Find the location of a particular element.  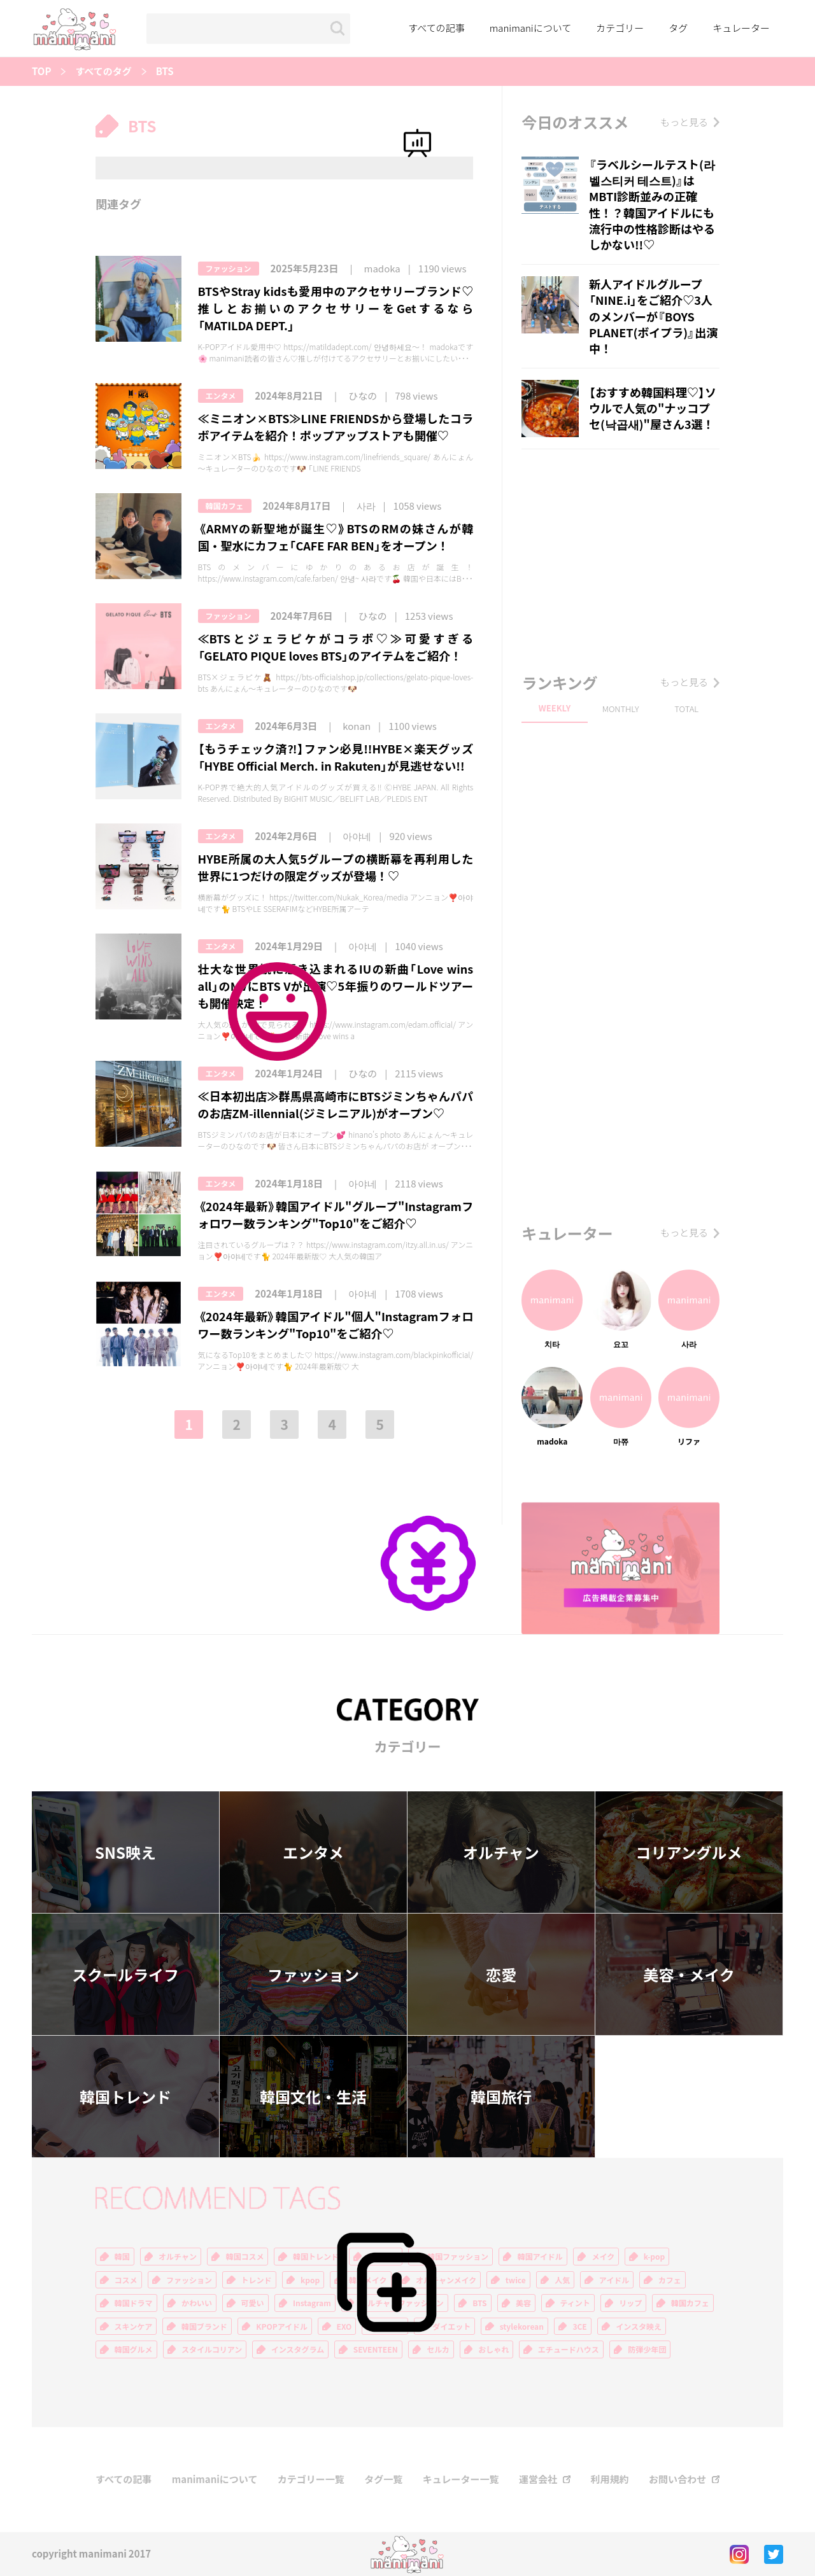

duplicate and add new item is located at coordinates (386, 2282).